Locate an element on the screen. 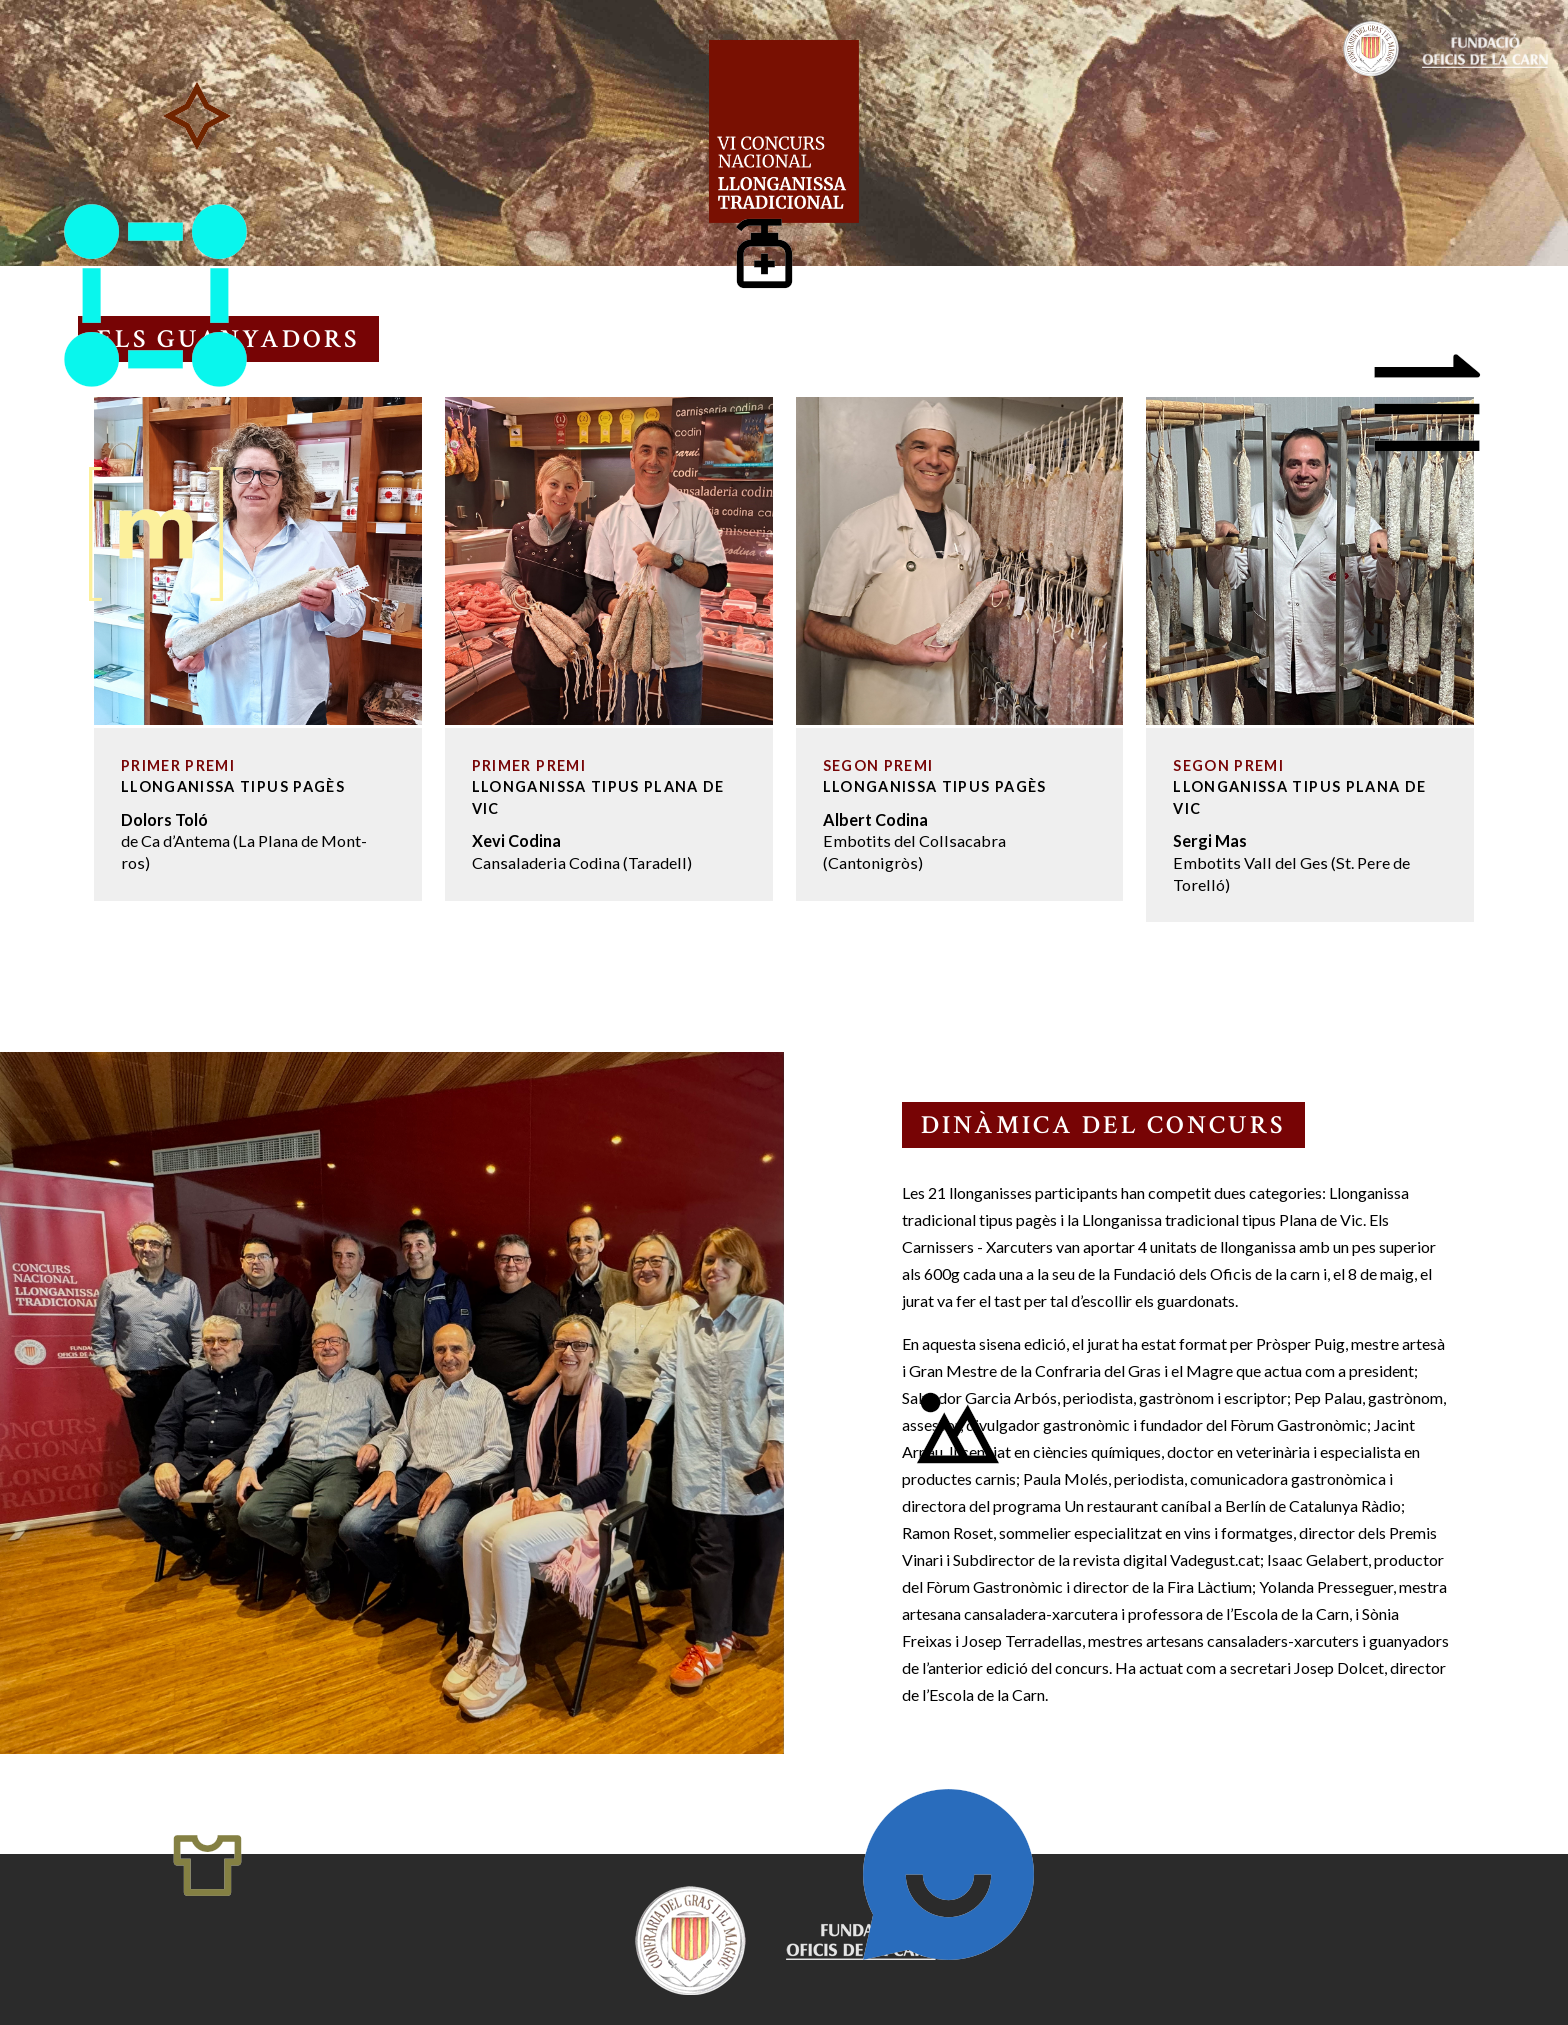  indicates clear or sunny weather conditions is located at coordinates (197, 116).